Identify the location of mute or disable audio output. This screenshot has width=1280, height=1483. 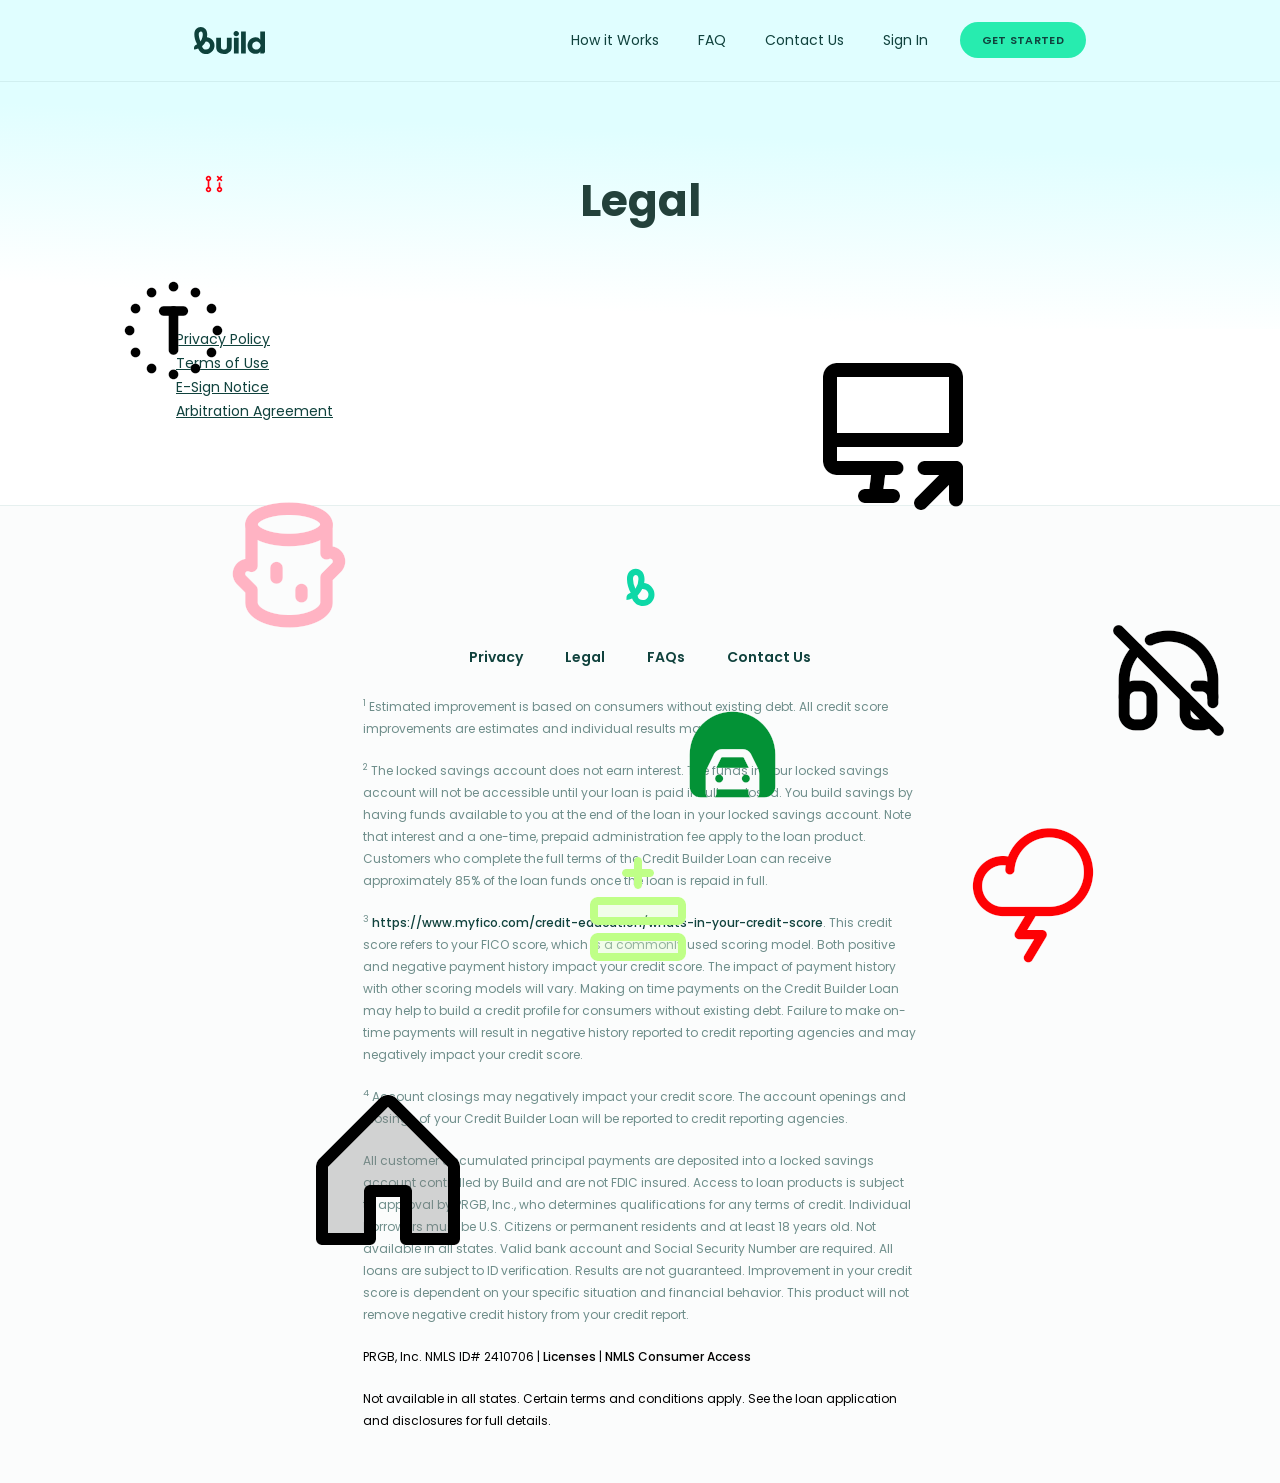
(1168, 680).